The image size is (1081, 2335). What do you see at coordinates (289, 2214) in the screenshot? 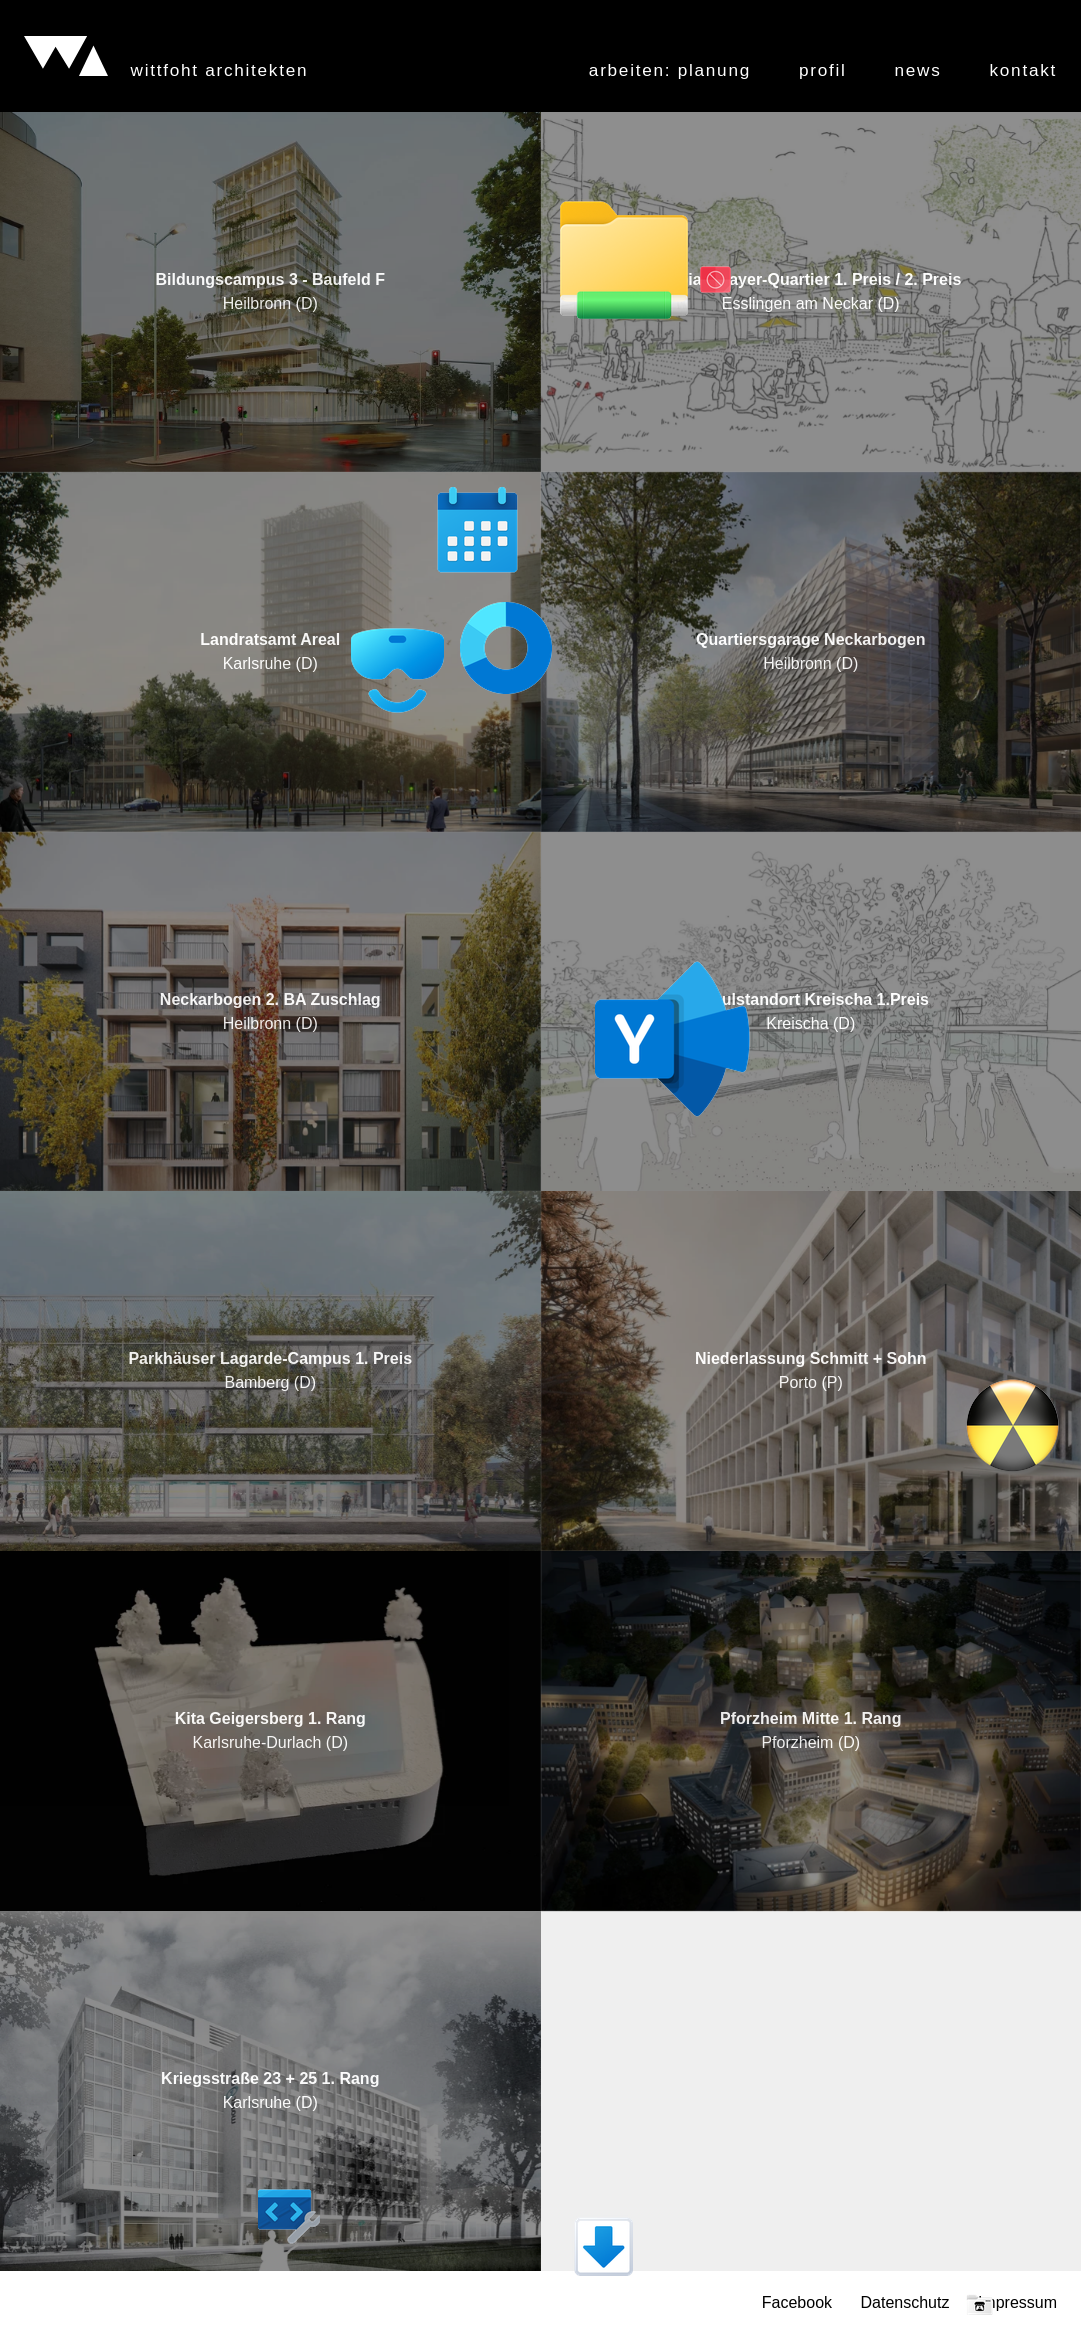
I see `open remote tools application` at bounding box center [289, 2214].